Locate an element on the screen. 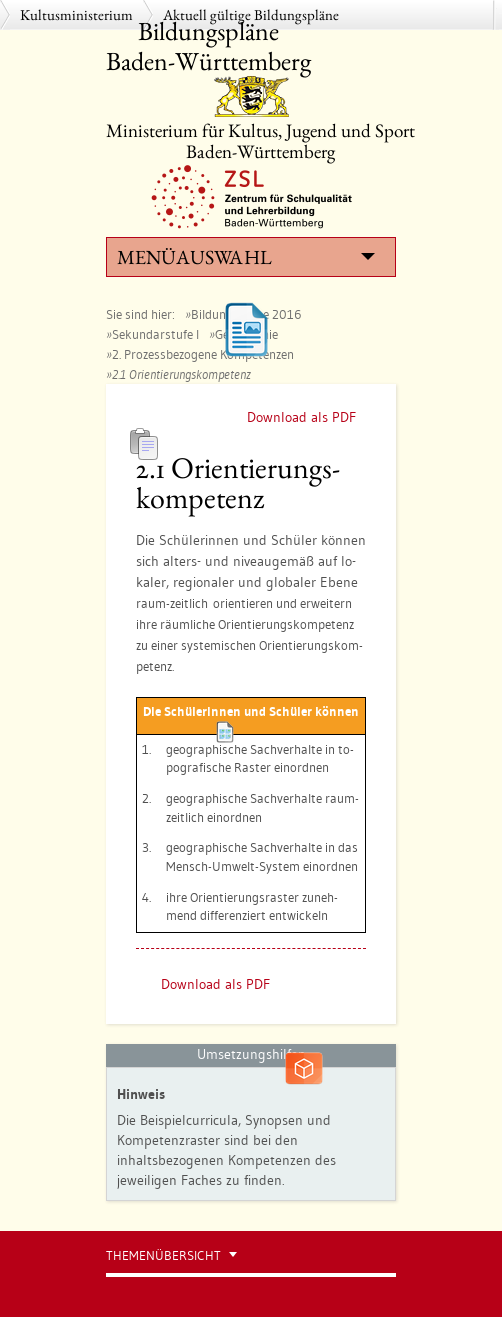  open a 3D model file in OBJ format is located at coordinates (304, 1067).